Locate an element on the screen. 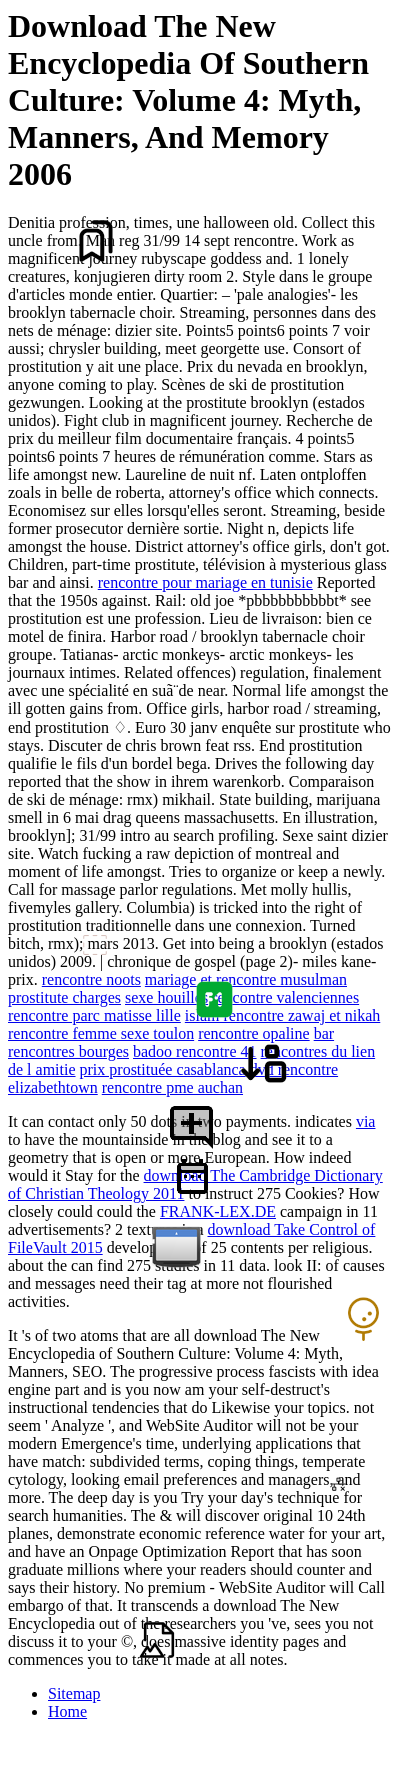  compact flash memory card device is located at coordinates (176, 1247).